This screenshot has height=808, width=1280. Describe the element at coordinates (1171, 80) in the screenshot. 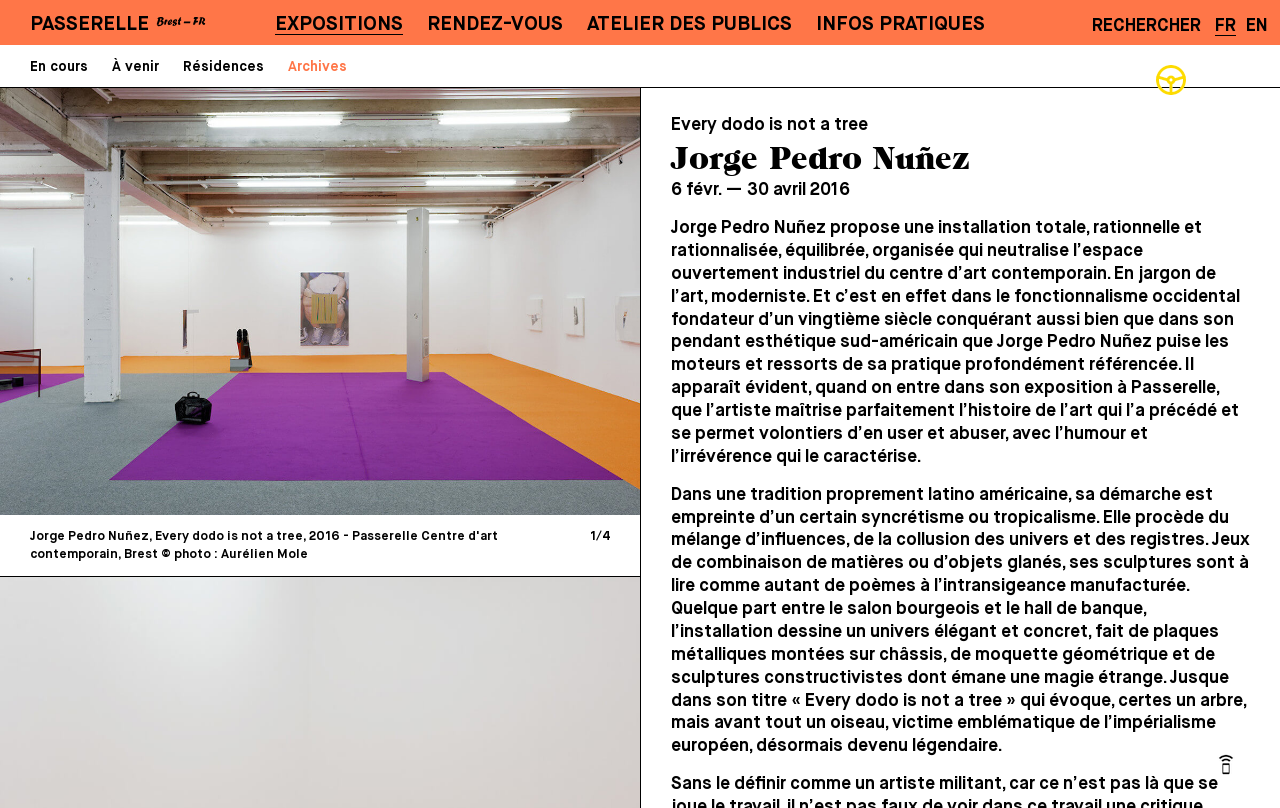

I see `access vehicle or driving controls` at that location.